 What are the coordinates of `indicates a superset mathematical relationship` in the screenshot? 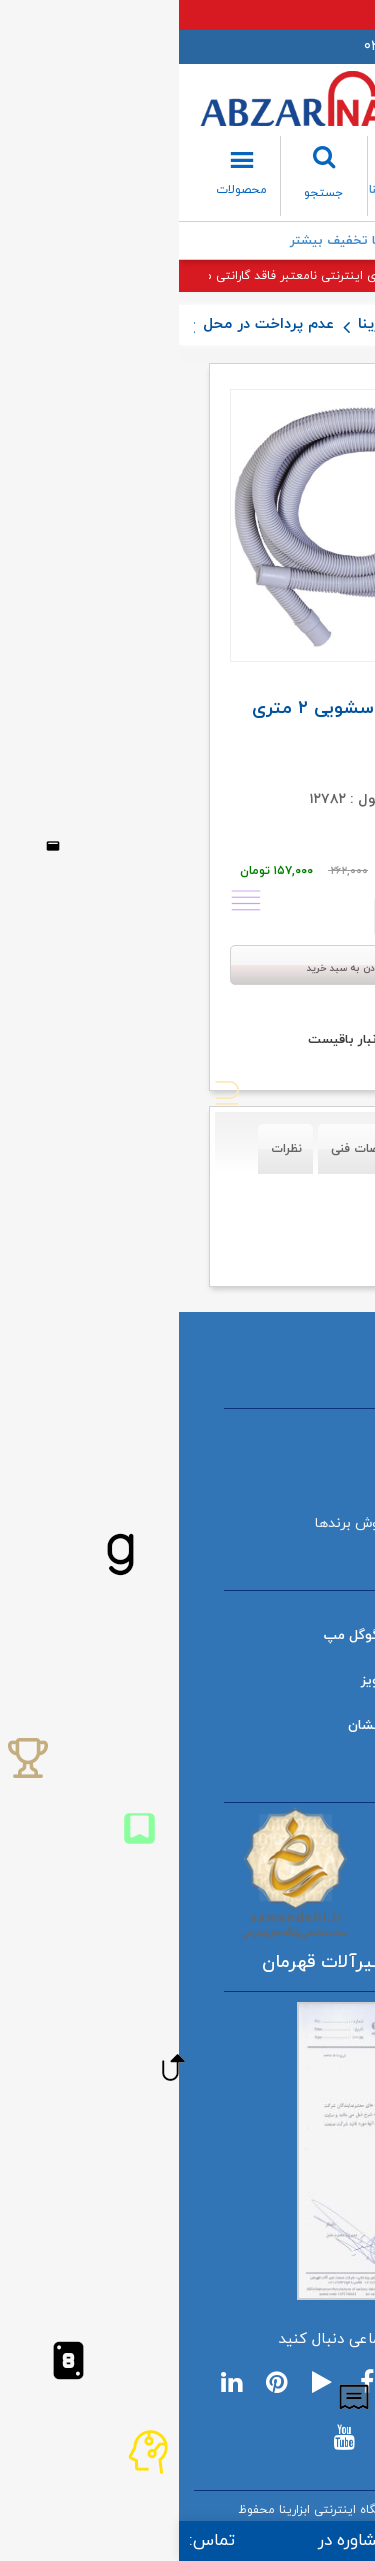 It's located at (226, 1093).